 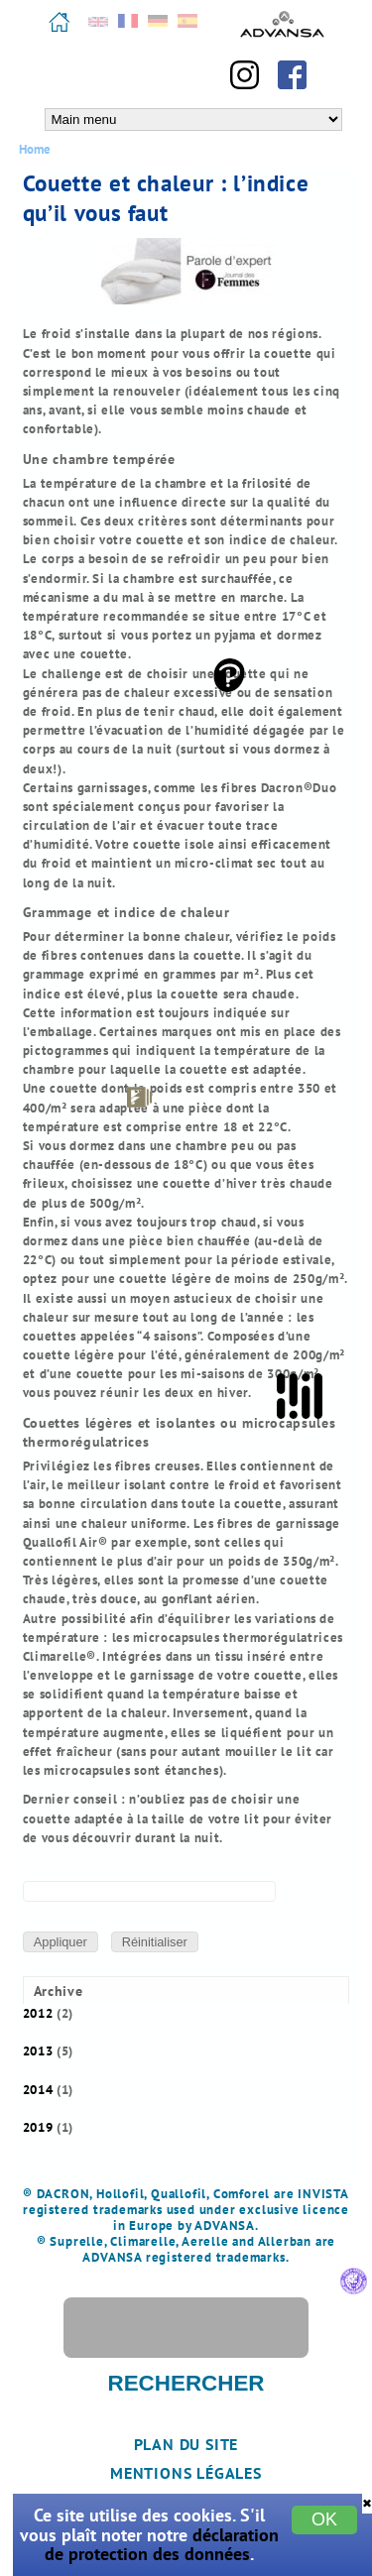 I want to click on open Formstack form builder, so click(x=139, y=1097).